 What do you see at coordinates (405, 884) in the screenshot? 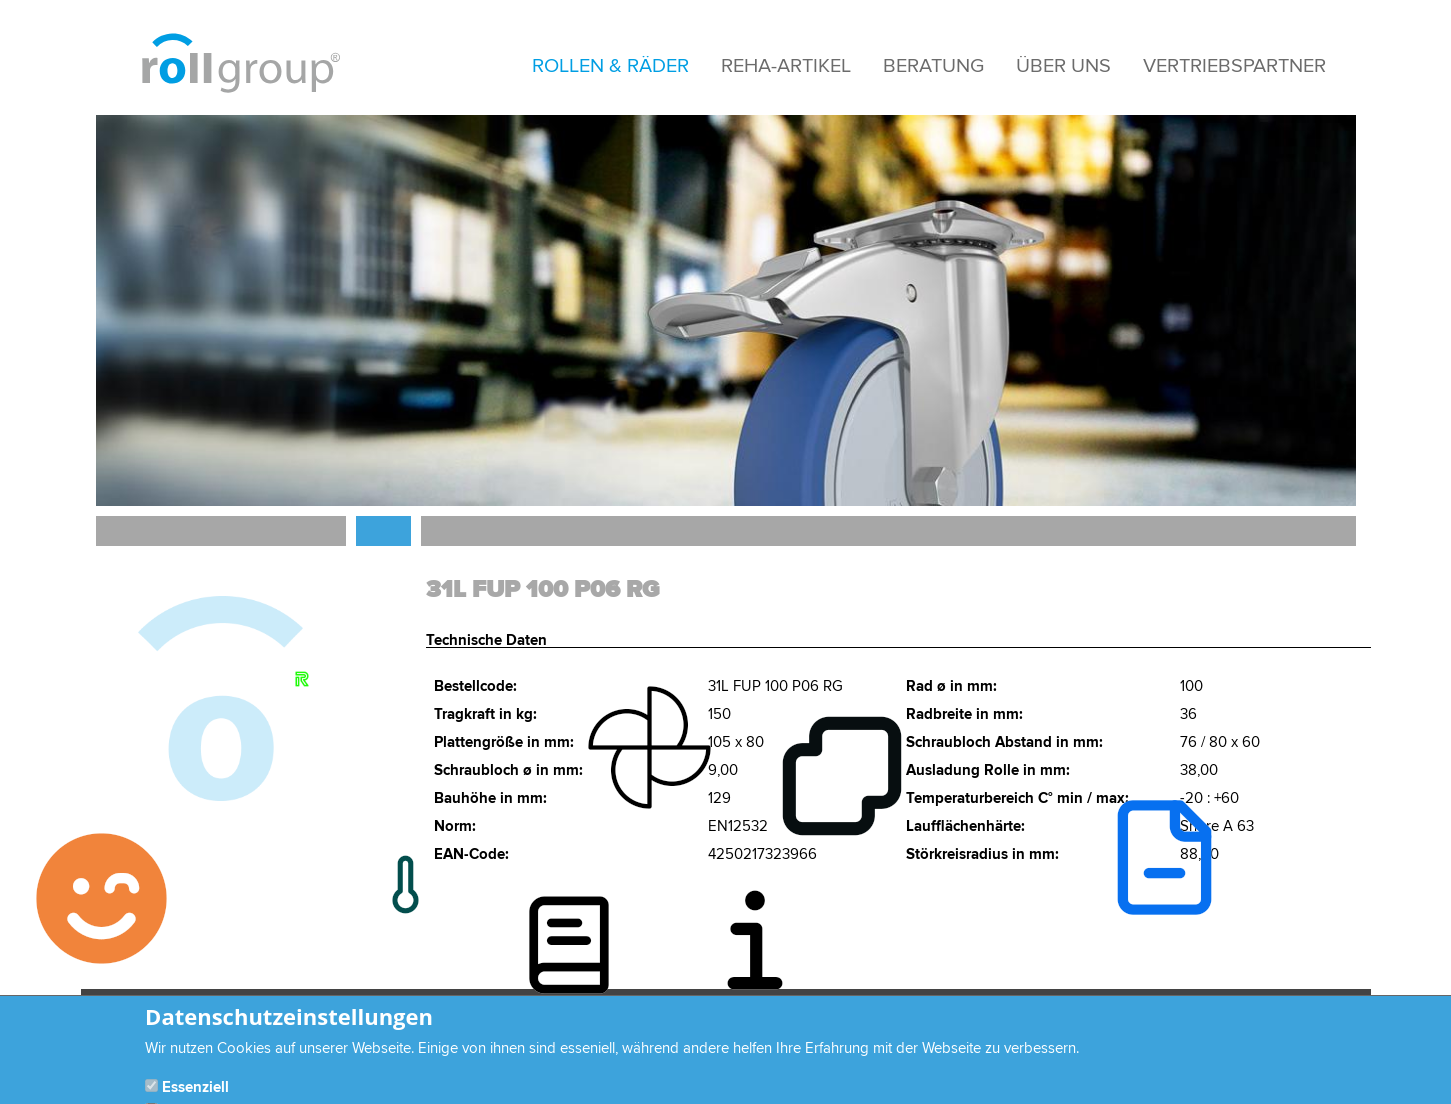
I see `view current temperature reading` at bounding box center [405, 884].